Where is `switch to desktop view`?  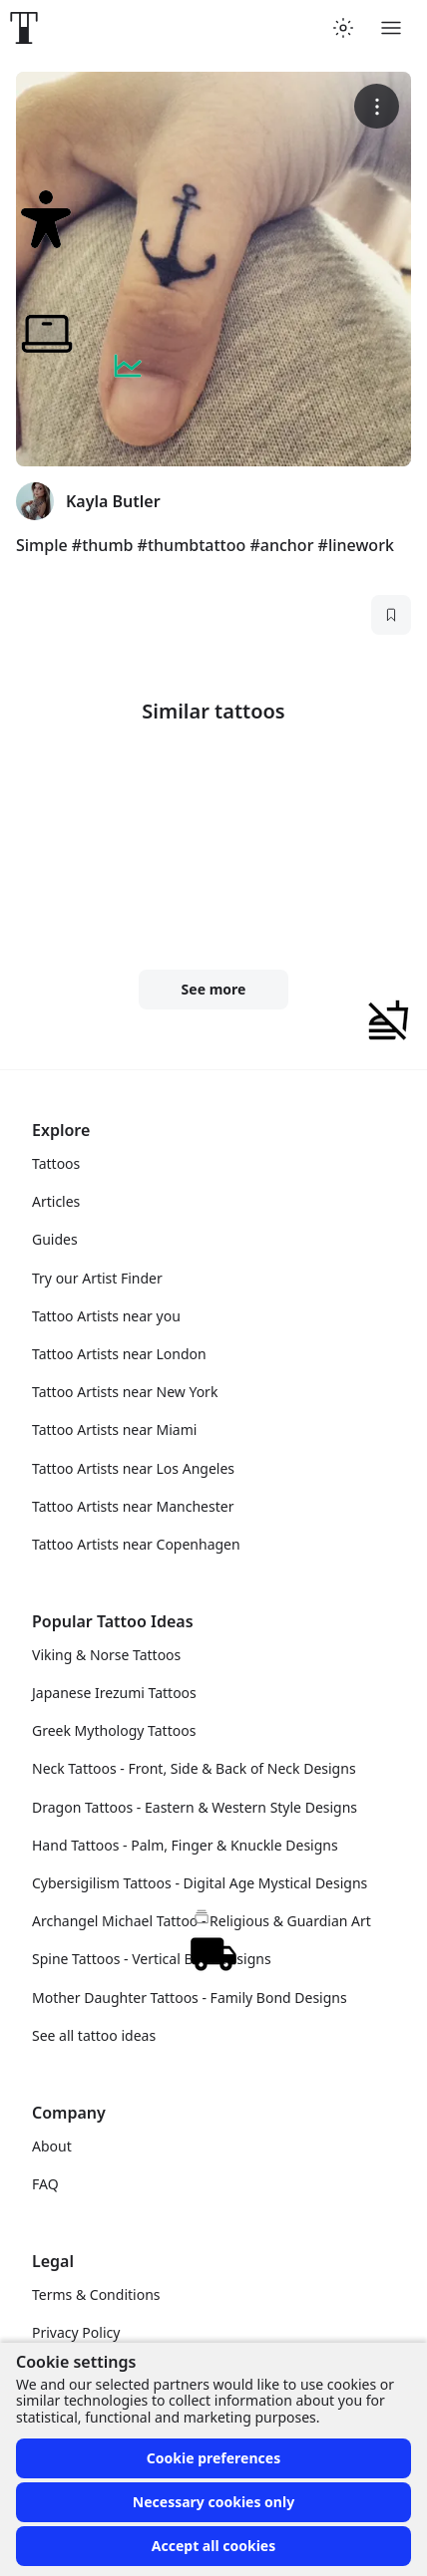 switch to desktop view is located at coordinates (47, 333).